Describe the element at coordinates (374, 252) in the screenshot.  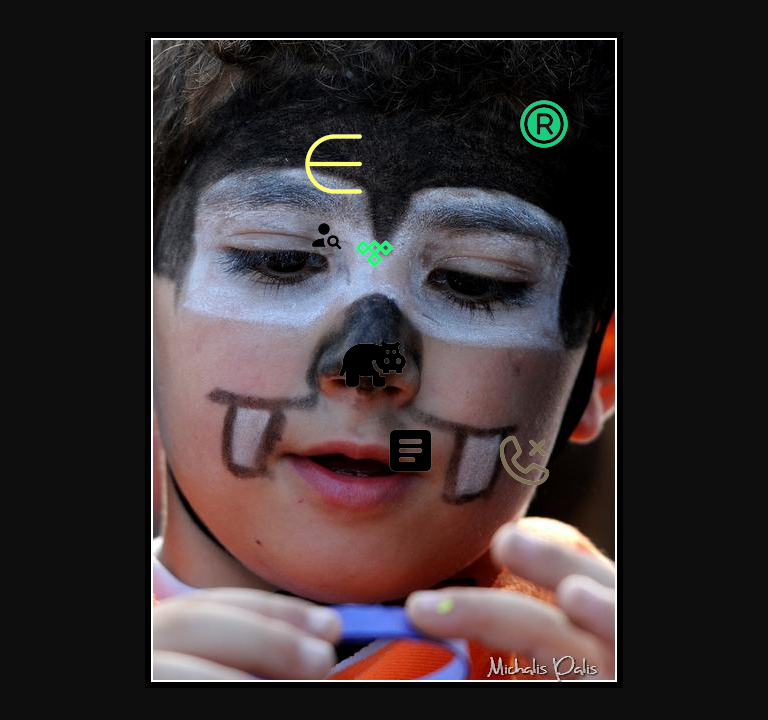
I see `open Tidal music streaming app` at that location.